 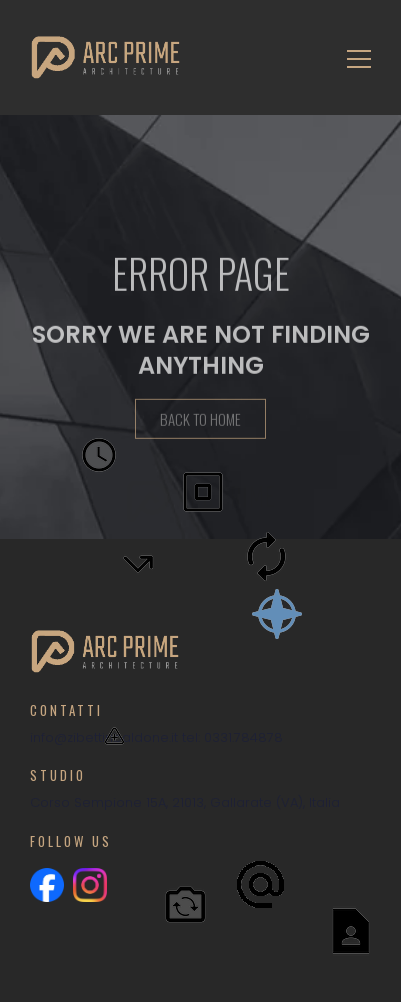 I want to click on view time or clock settings, so click(x=99, y=455).